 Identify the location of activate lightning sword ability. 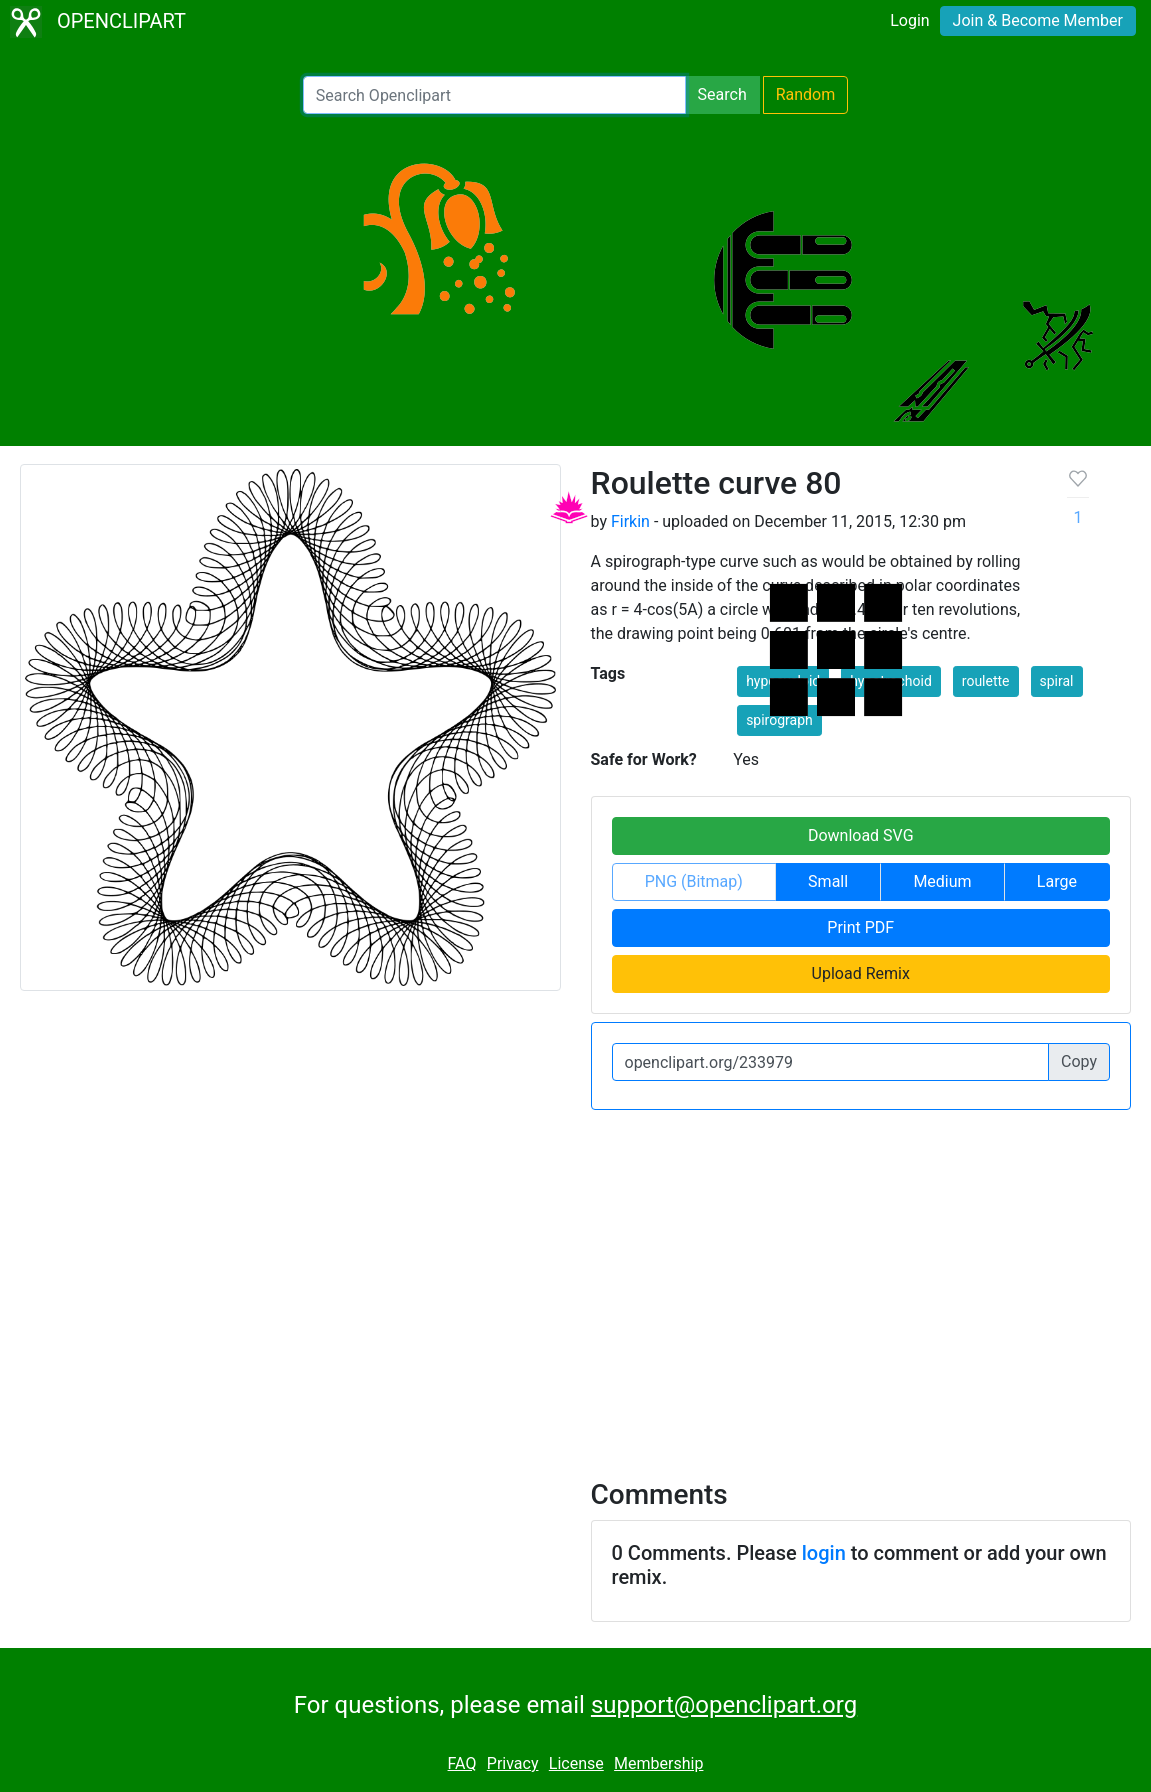
(1057, 335).